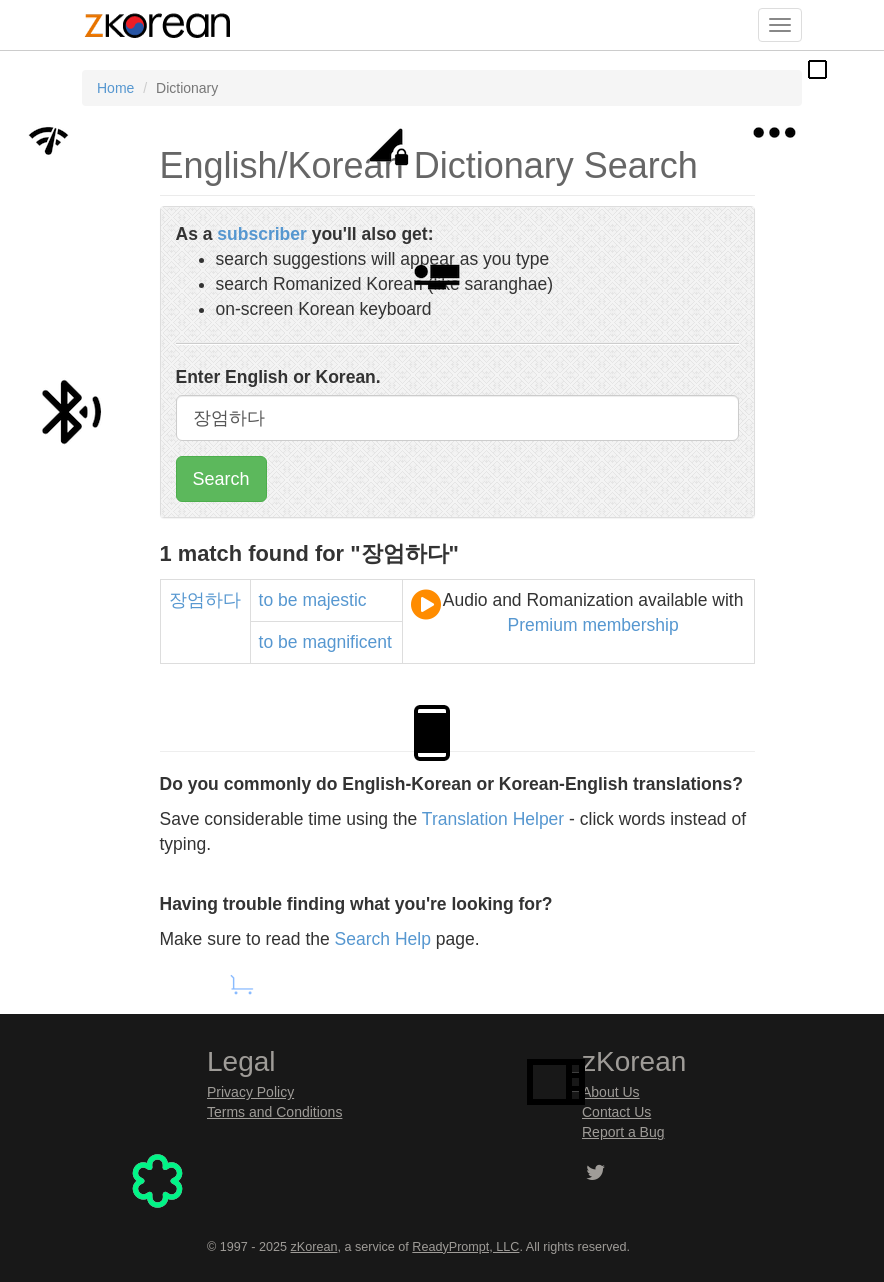 This screenshot has height=1282, width=884. What do you see at coordinates (241, 983) in the screenshot?
I see `view shopping cart` at bounding box center [241, 983].